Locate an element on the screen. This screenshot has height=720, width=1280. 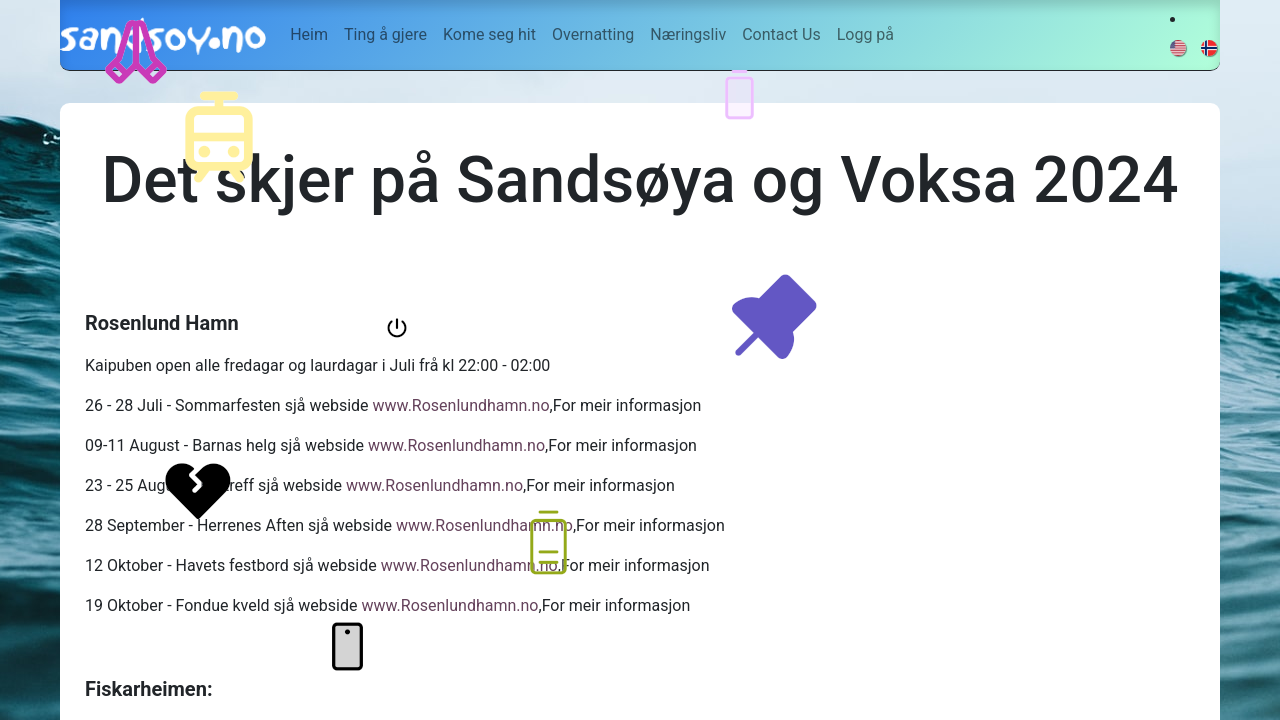
unlike or remove from favorites is located at coordinates (198, 489).